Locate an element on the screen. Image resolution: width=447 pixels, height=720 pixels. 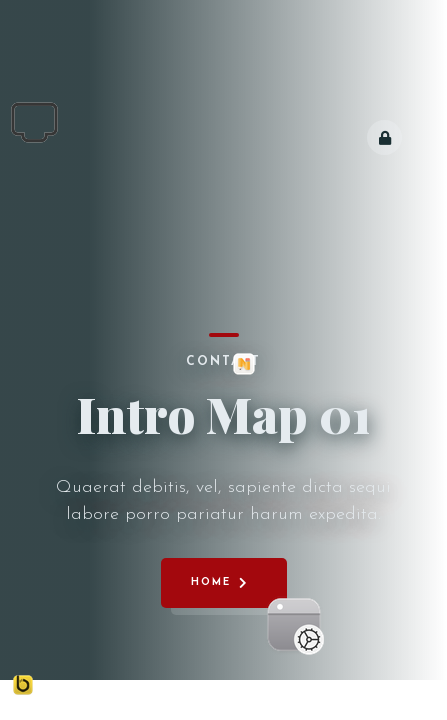
open beekeeper studio database manager is located at coordinates (23, 685).